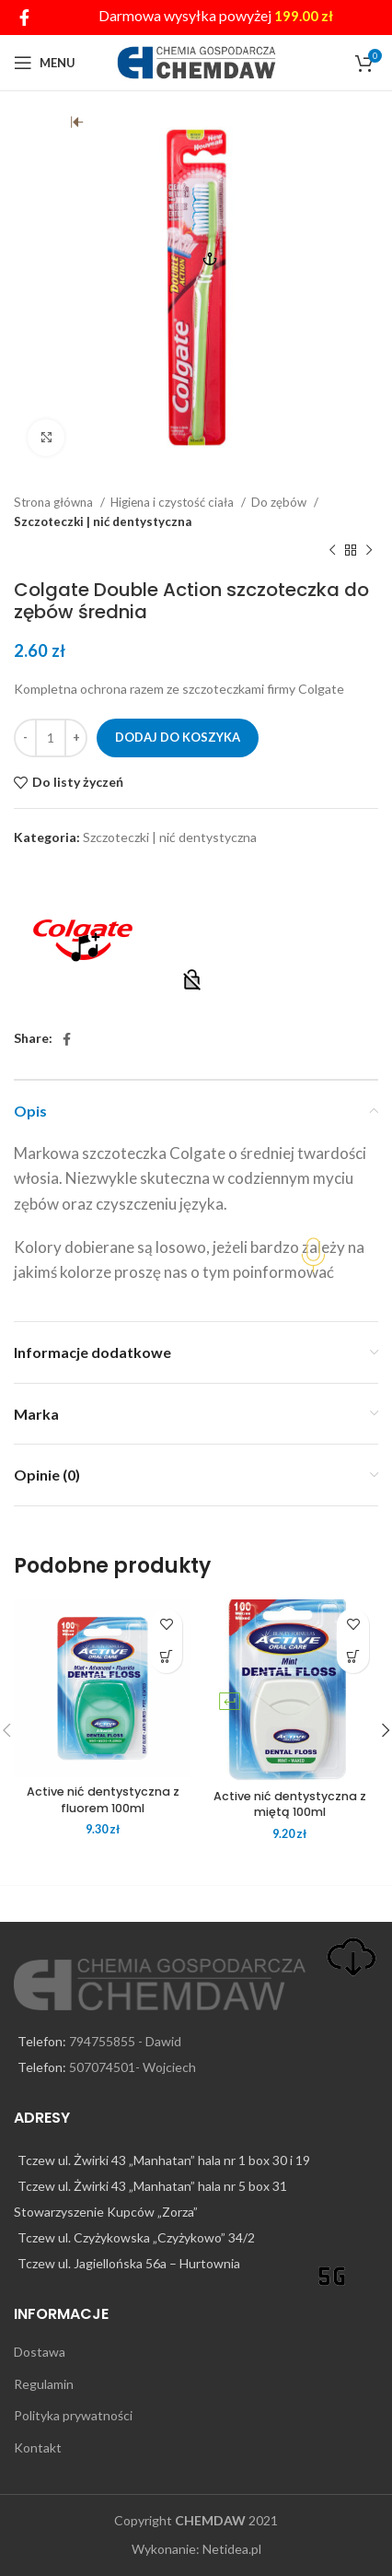 The height and width of the screenshot is (2576, 392). What do you see at coordinates (86, 947) in the screenshot?
I see `add a new song to your library` at bounding box center [86, 947].